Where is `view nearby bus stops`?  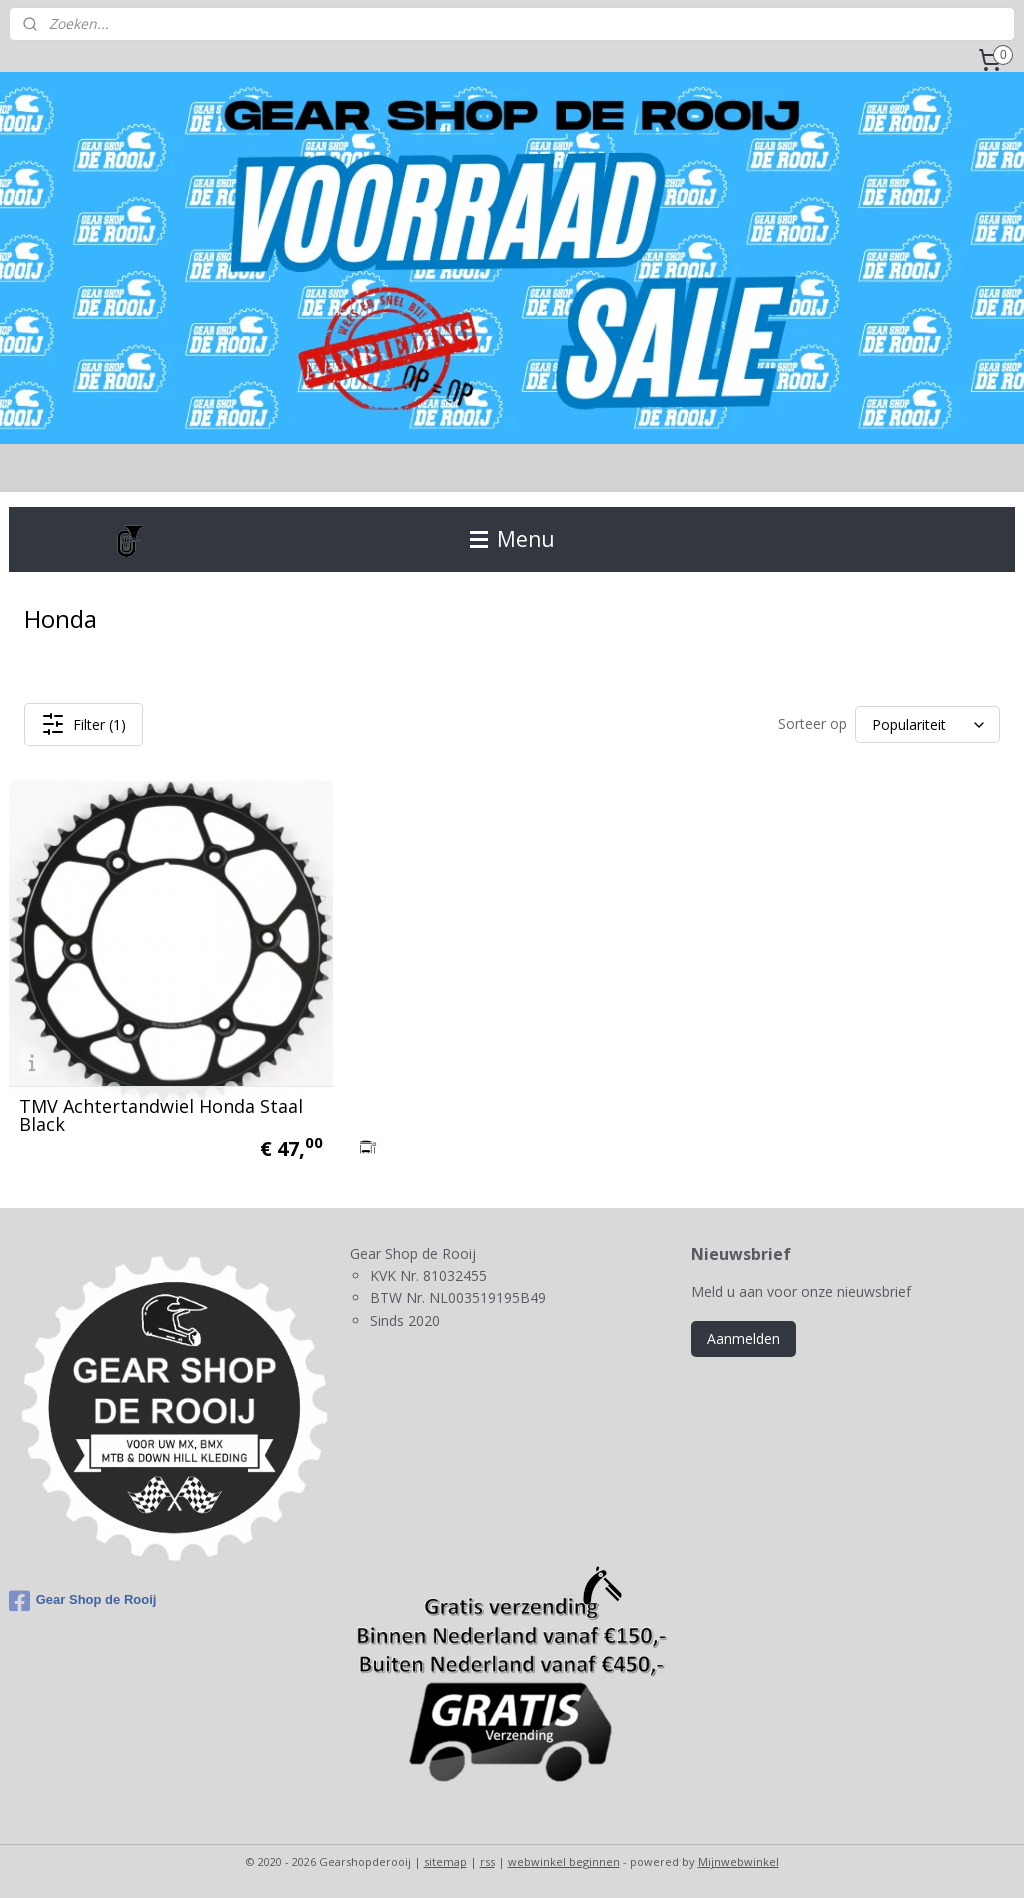
view nearby bus stops is located at coordinates (368, 1147).